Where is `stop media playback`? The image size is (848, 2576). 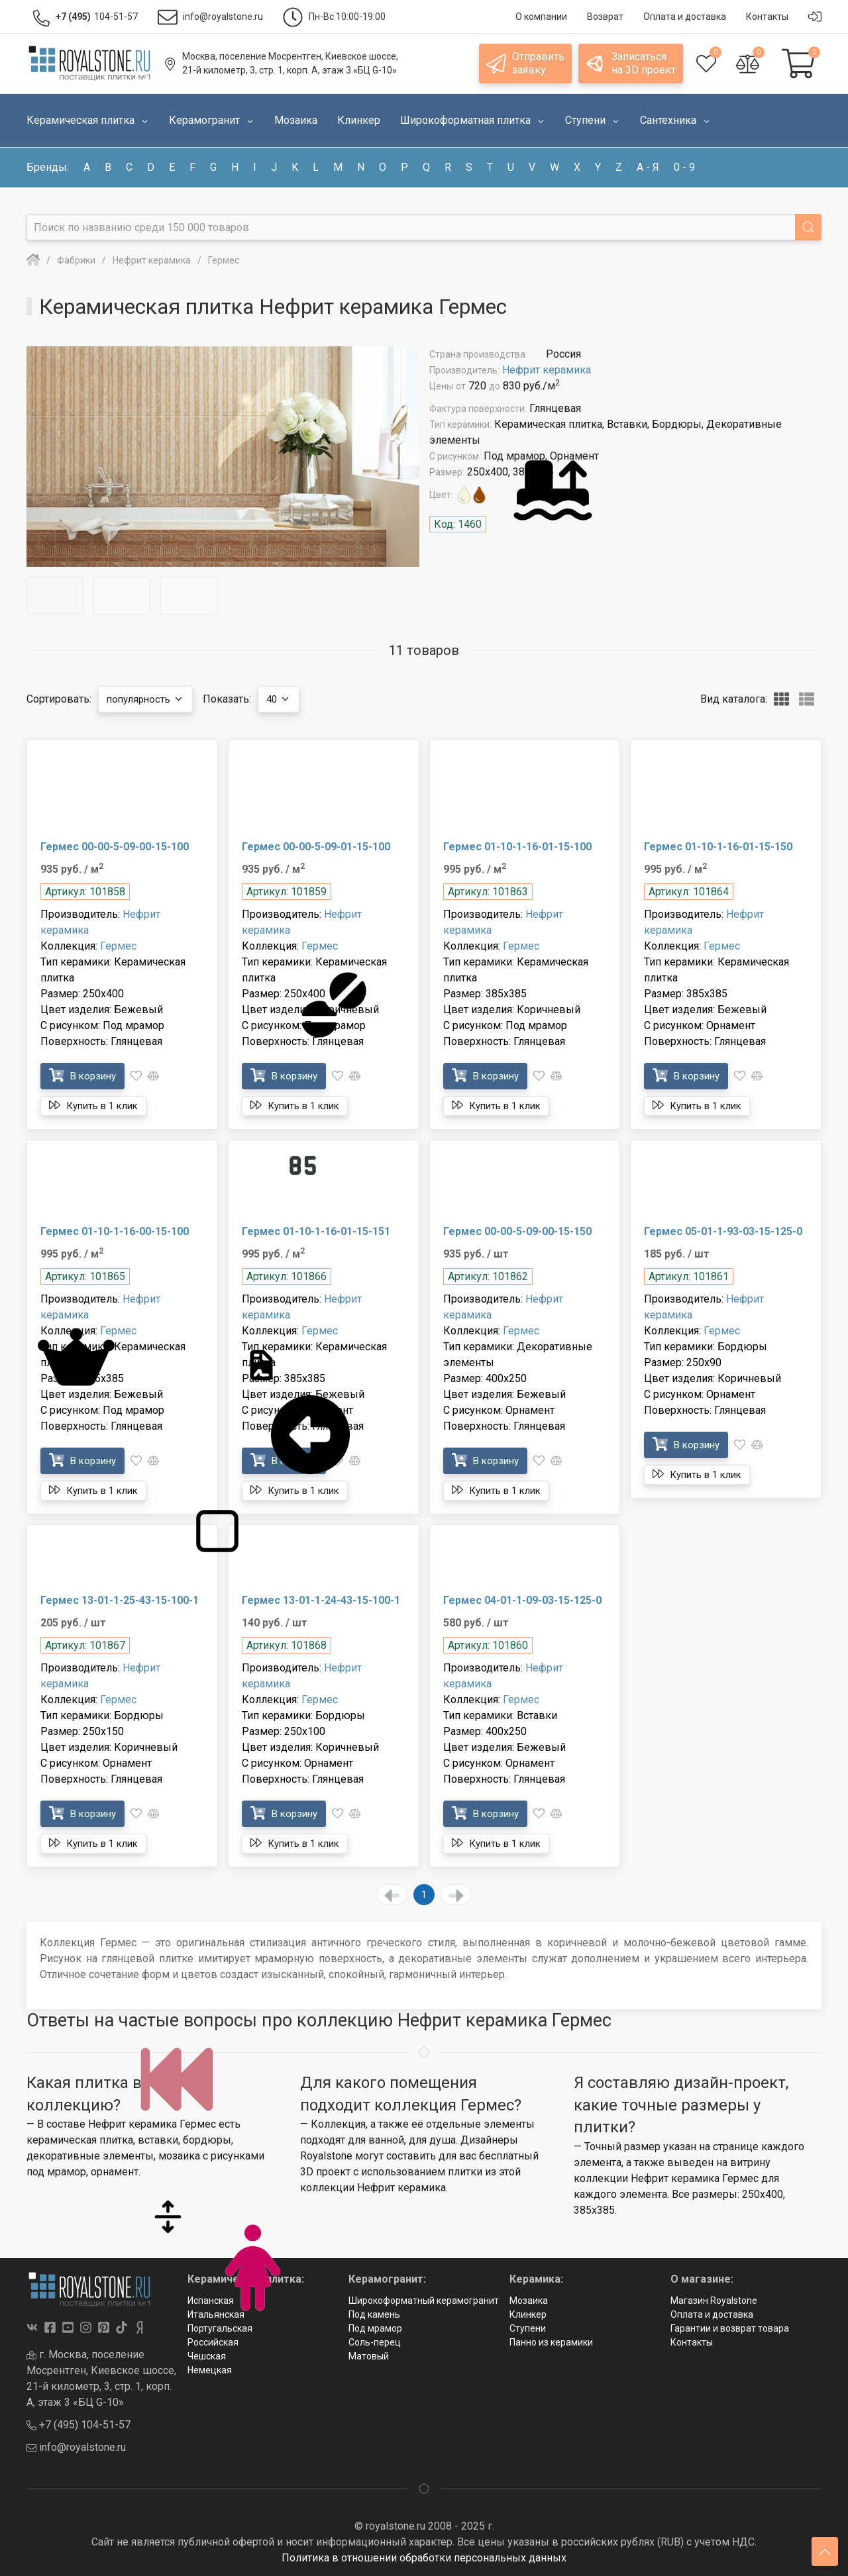
stop media playback is located at coordinates (217, 1531).